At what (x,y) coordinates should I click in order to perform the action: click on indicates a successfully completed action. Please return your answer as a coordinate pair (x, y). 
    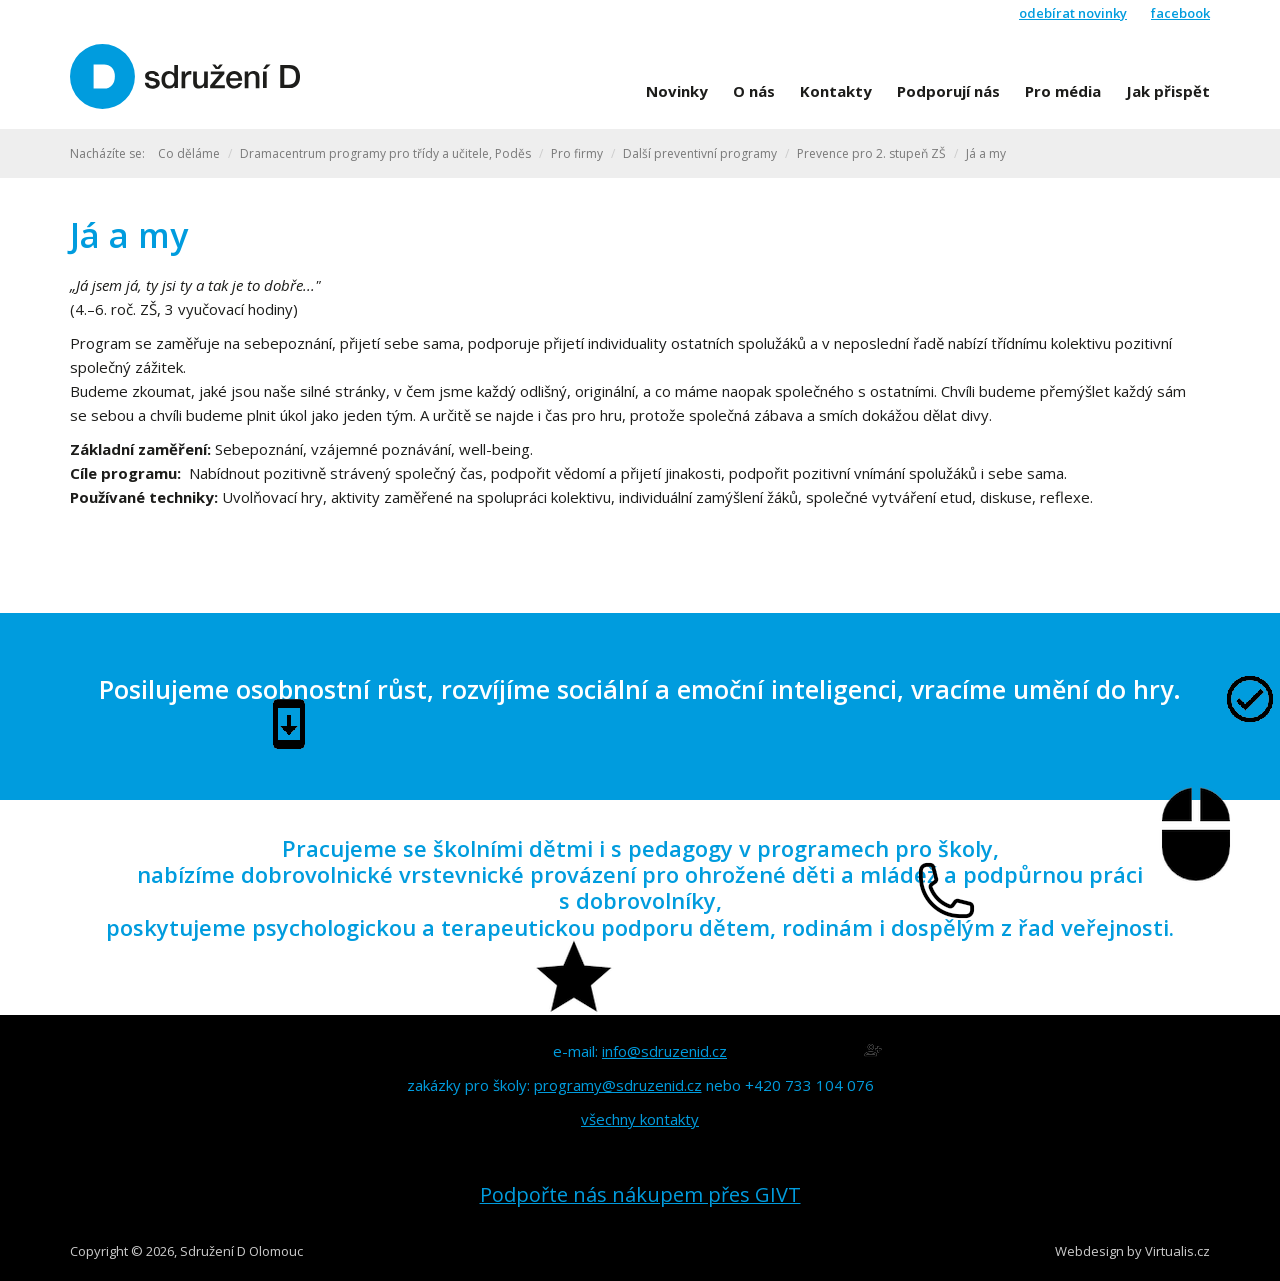
    Looking at the image, I should click on (1250, 699).